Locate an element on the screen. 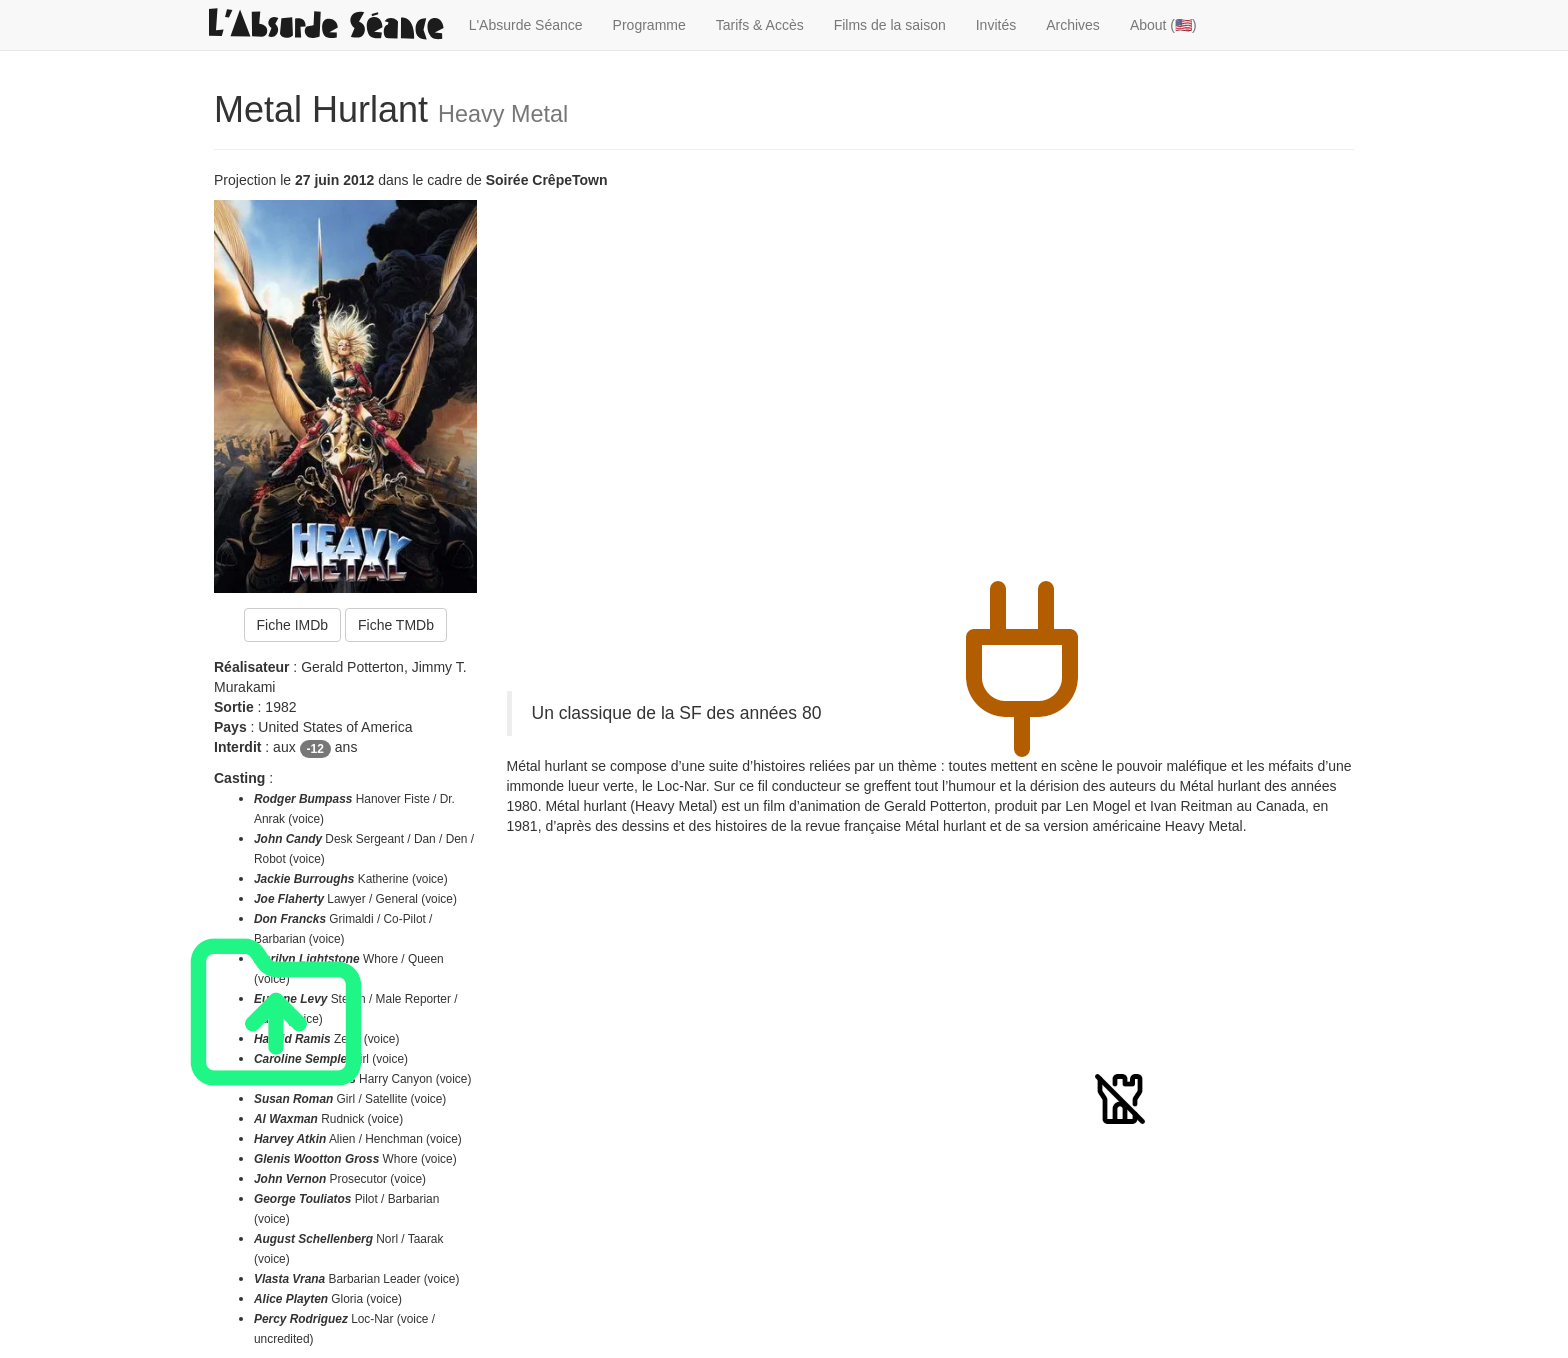 The width and height of the screenshot is (1568, 1358). connect to a power source is located at coordinates (1022, 669).